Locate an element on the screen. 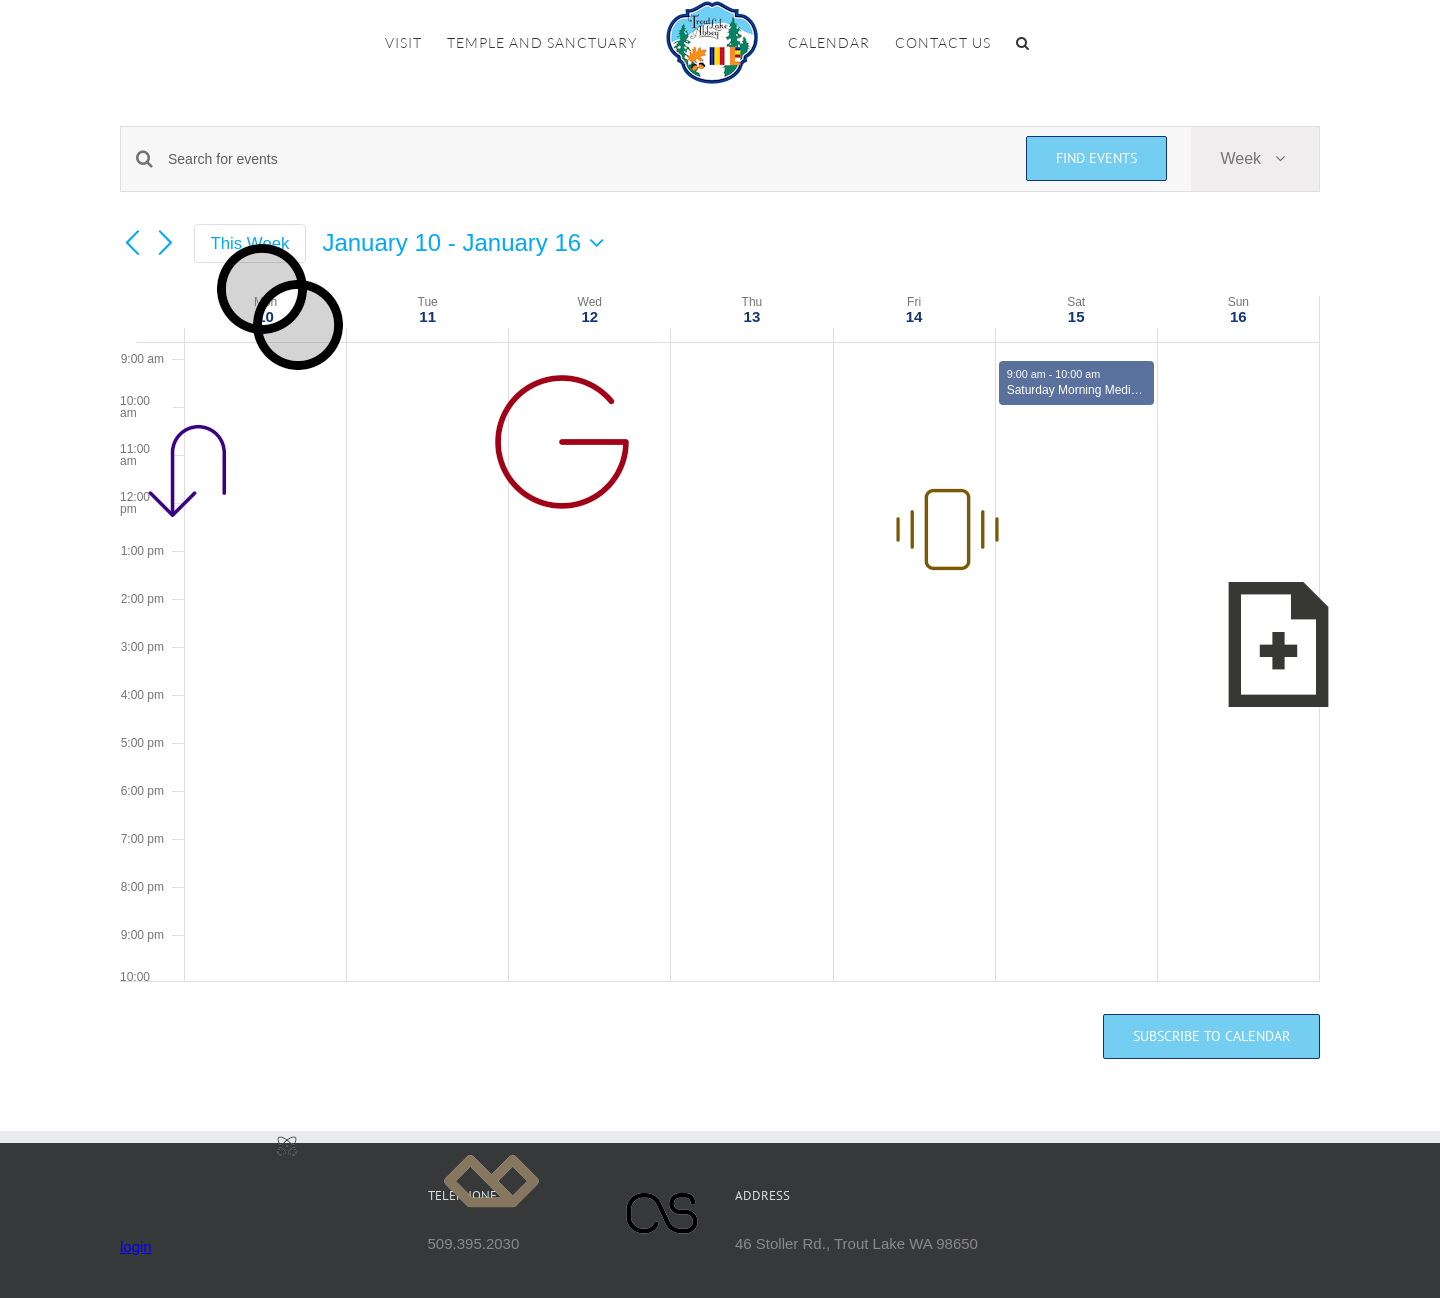  toggle vibration mode on your device is located at coordinates (947, 529).